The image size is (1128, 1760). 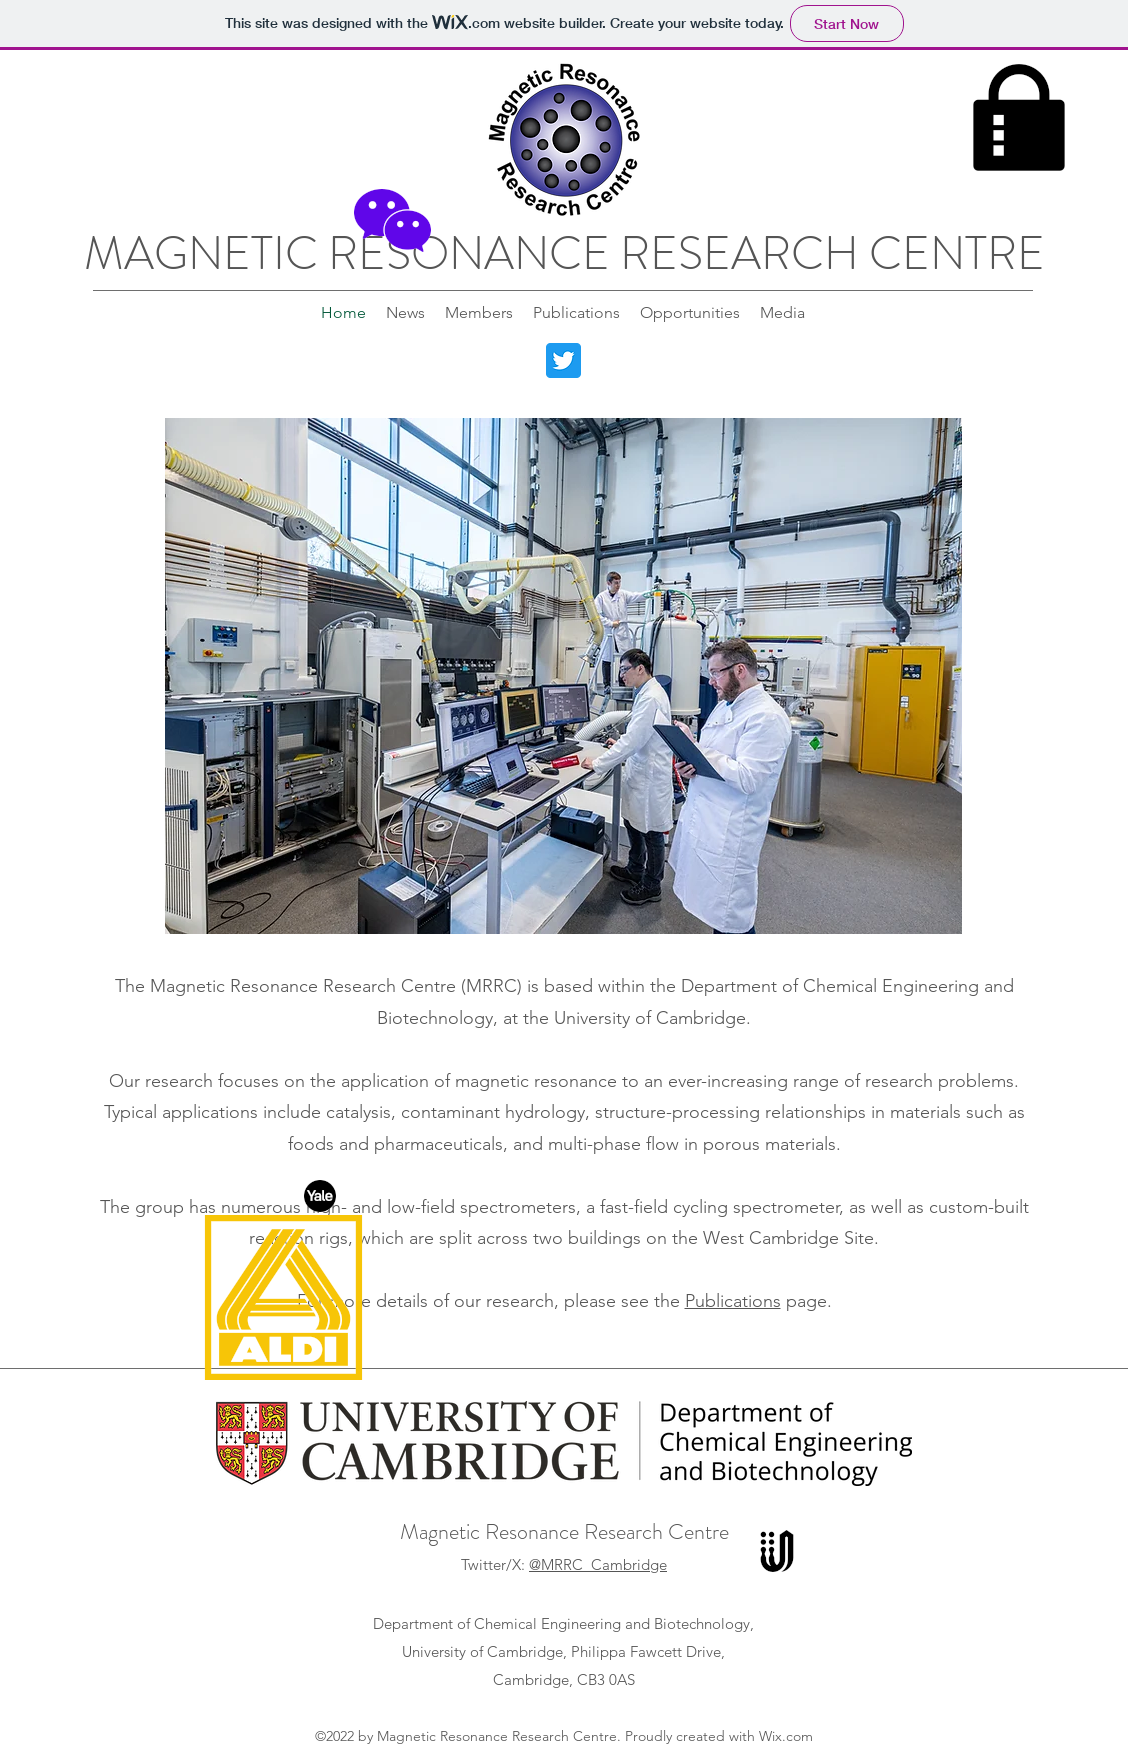 I want to click on aldi nord company logo, so click(x=283, y=1297).